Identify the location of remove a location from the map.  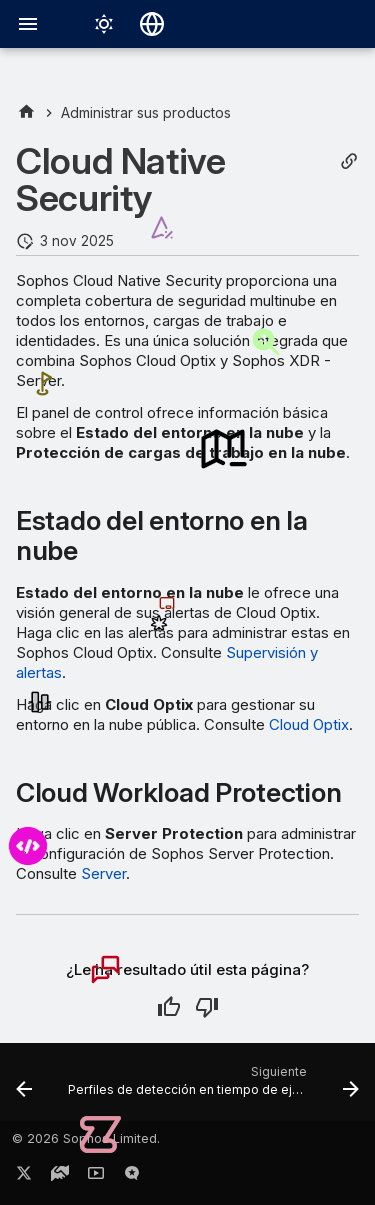
(223, 449).